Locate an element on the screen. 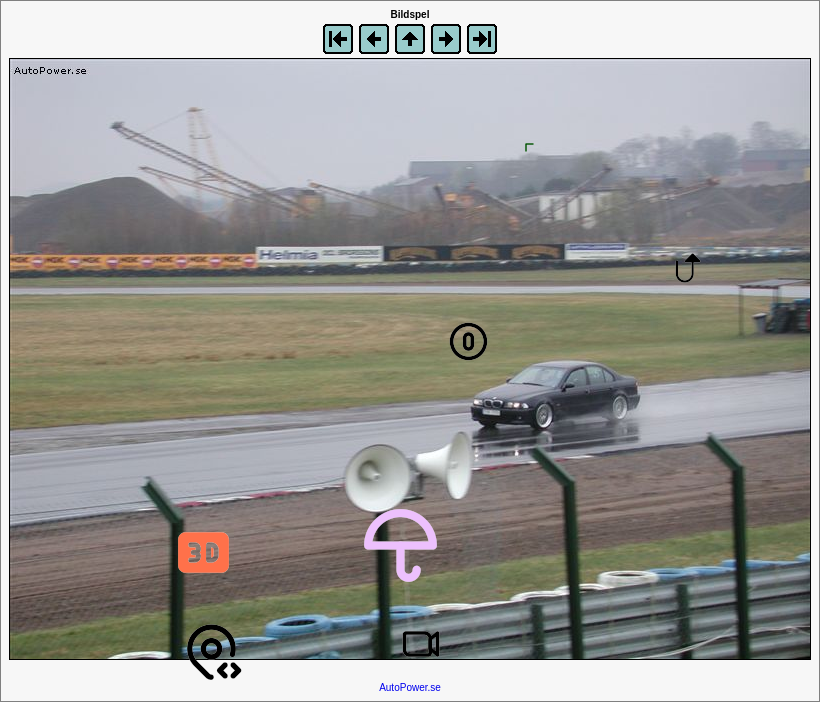 This screenshot has width=820, height=720. start or join a Zoom meeting is located at coordinates (421, 644).